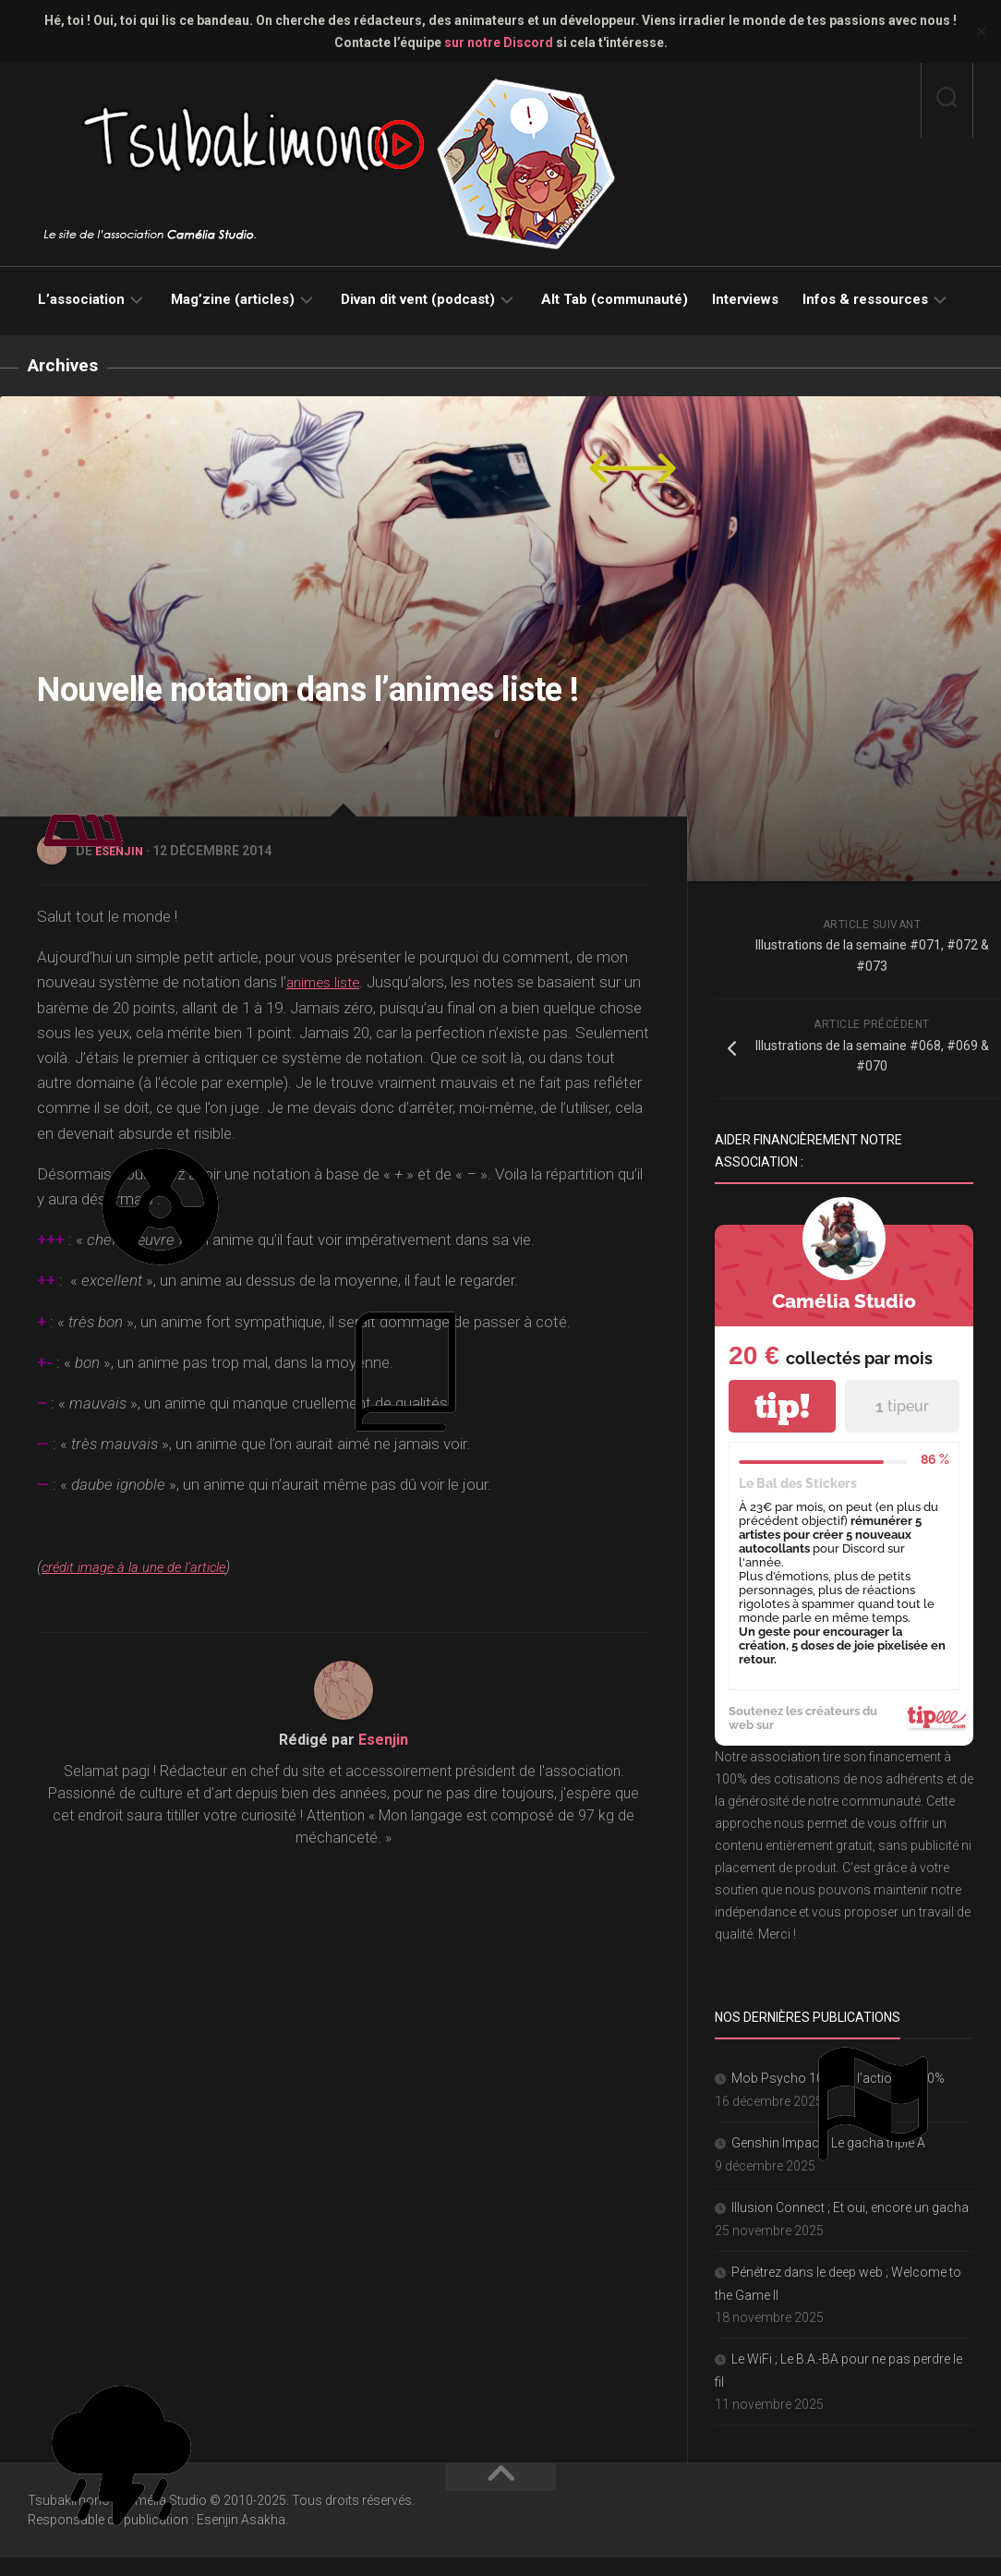 The width and height of the screenshot is (1001, 2576). I want to click on open a book or reading view, so click(405, 1372).